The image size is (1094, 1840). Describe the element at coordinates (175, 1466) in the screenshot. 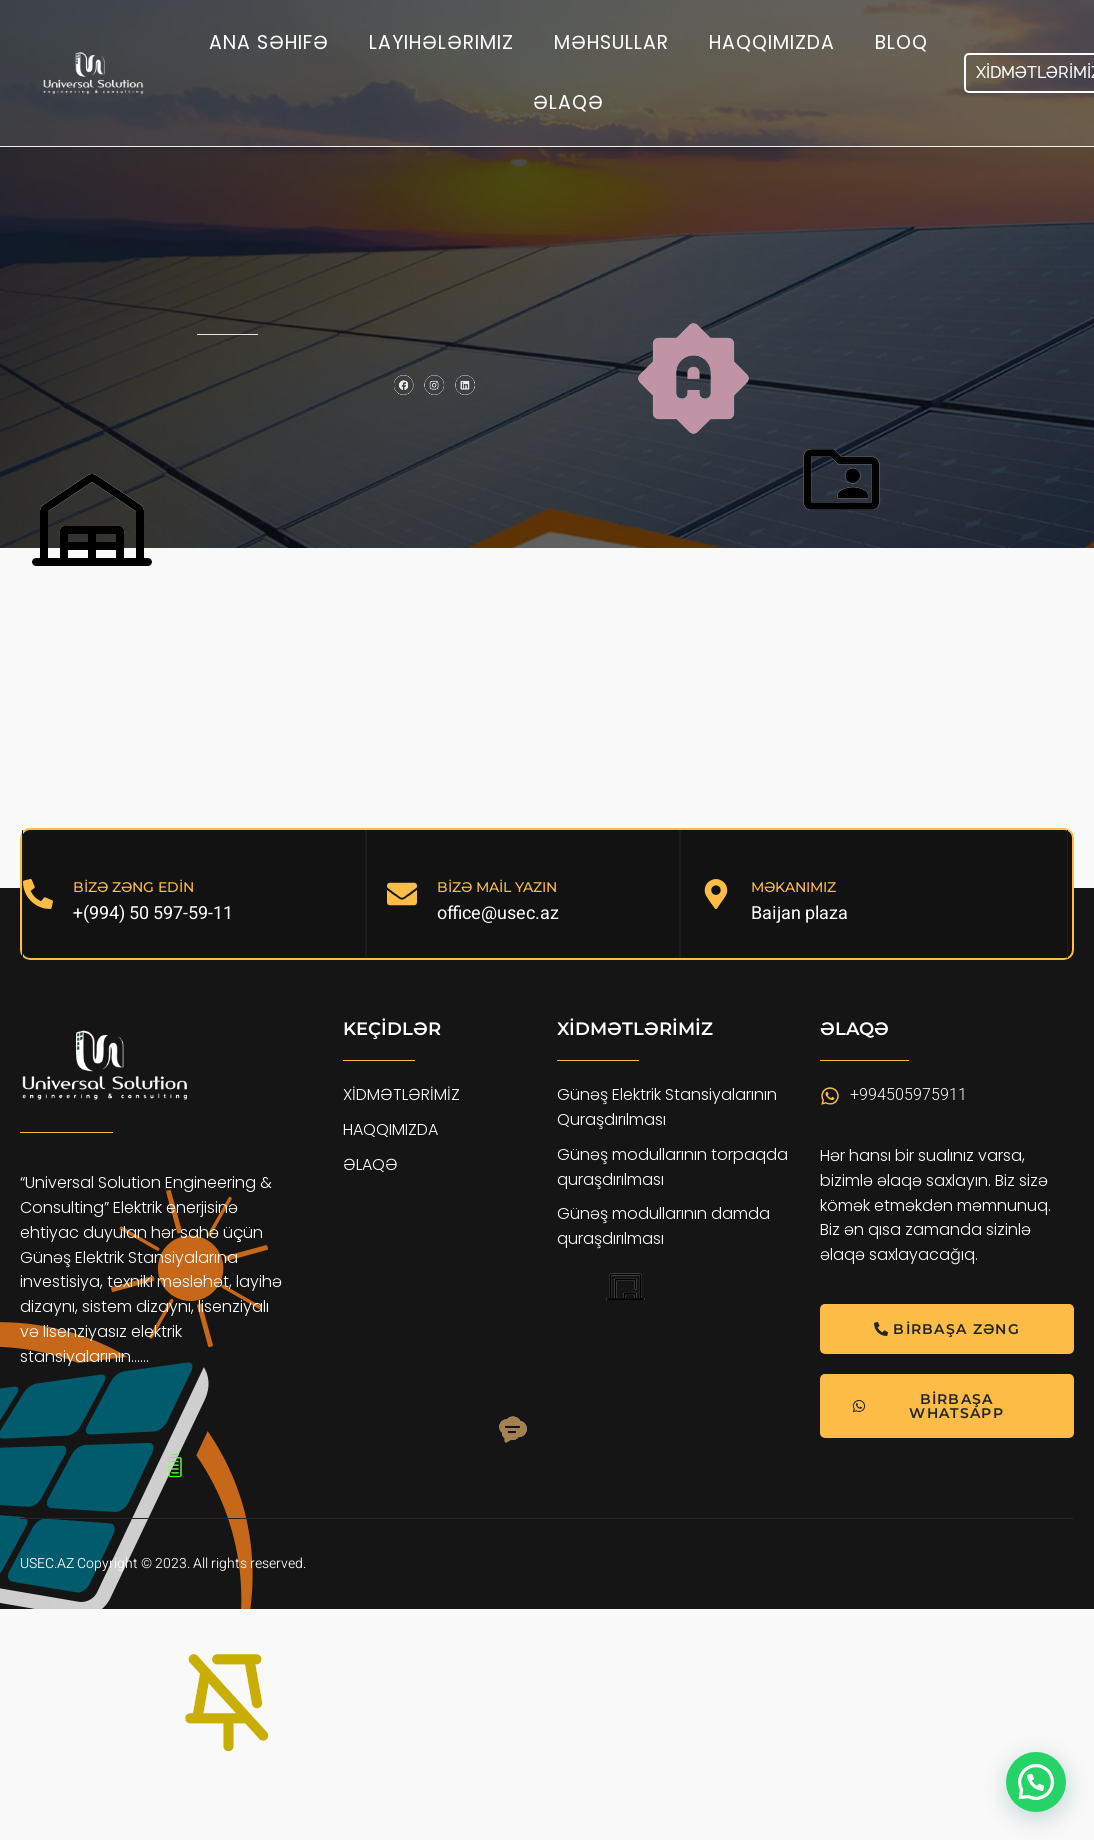

I see `indicates full battery charge` at that location.